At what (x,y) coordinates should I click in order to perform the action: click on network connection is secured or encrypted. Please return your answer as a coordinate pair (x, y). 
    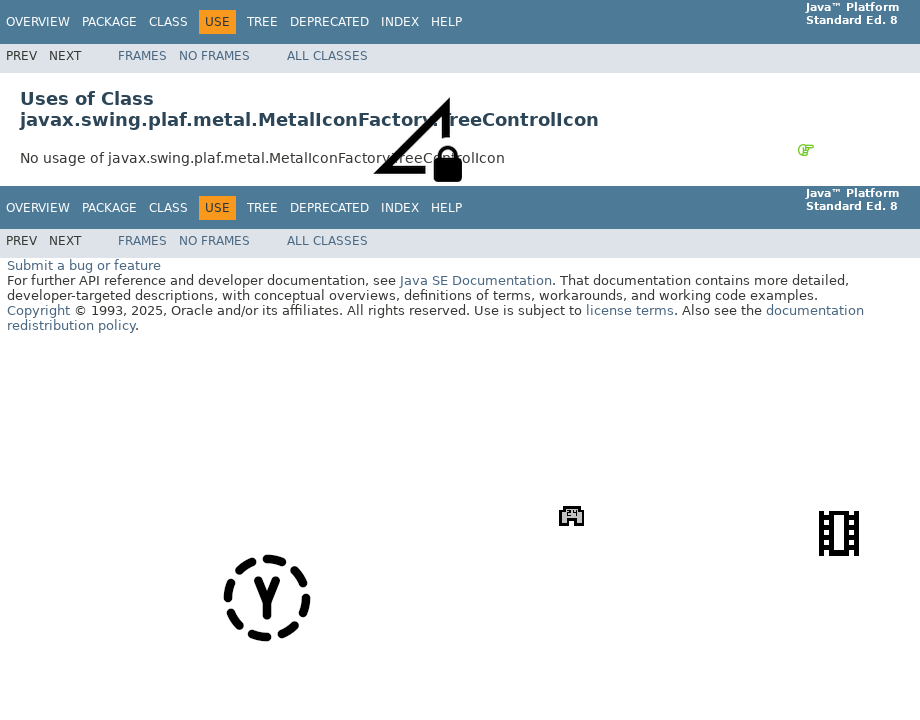
    Looking at the image, I should click on (417, 141).